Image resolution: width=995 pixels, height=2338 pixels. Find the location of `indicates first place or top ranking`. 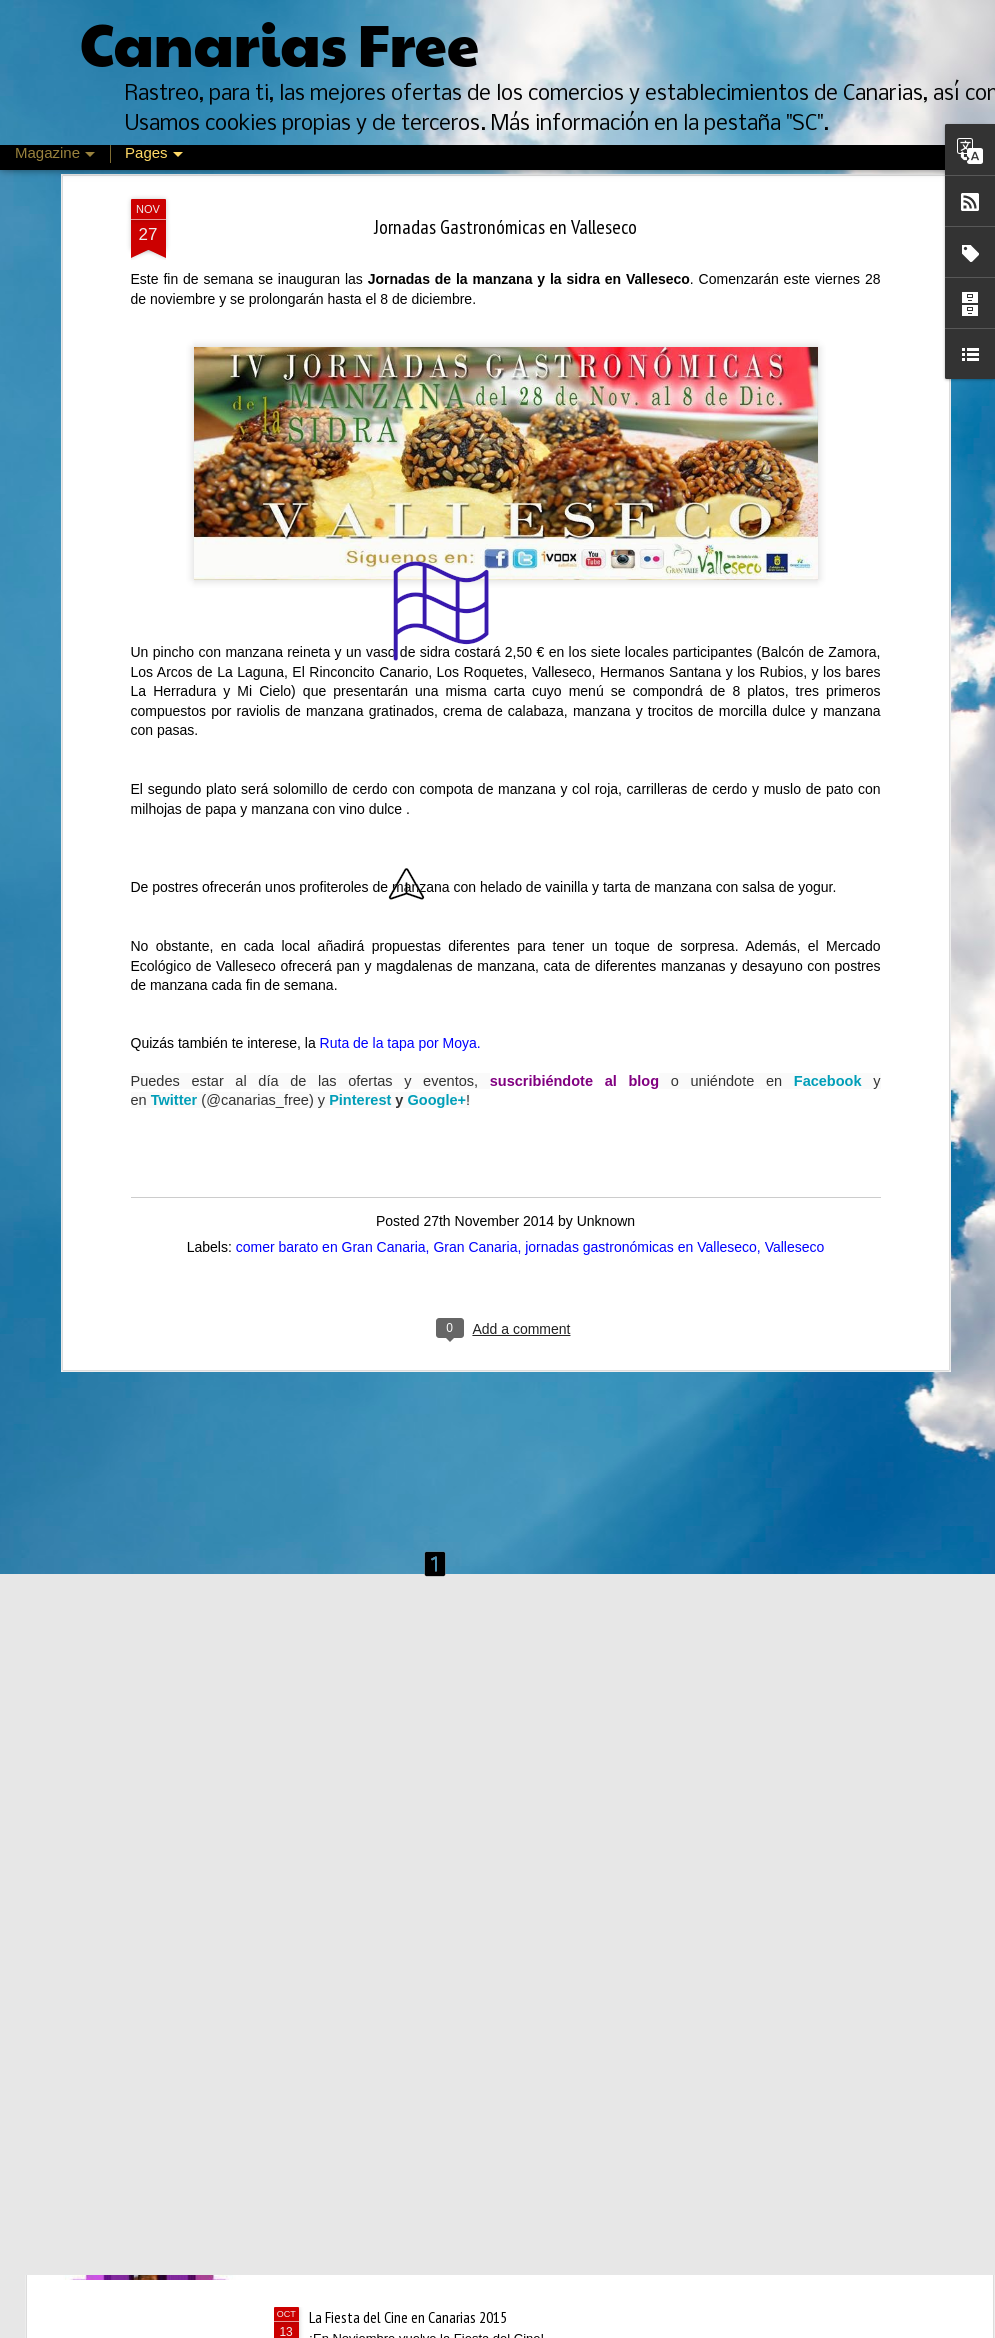

indicates first place or top ranking is located at coordinates (435, 1564).